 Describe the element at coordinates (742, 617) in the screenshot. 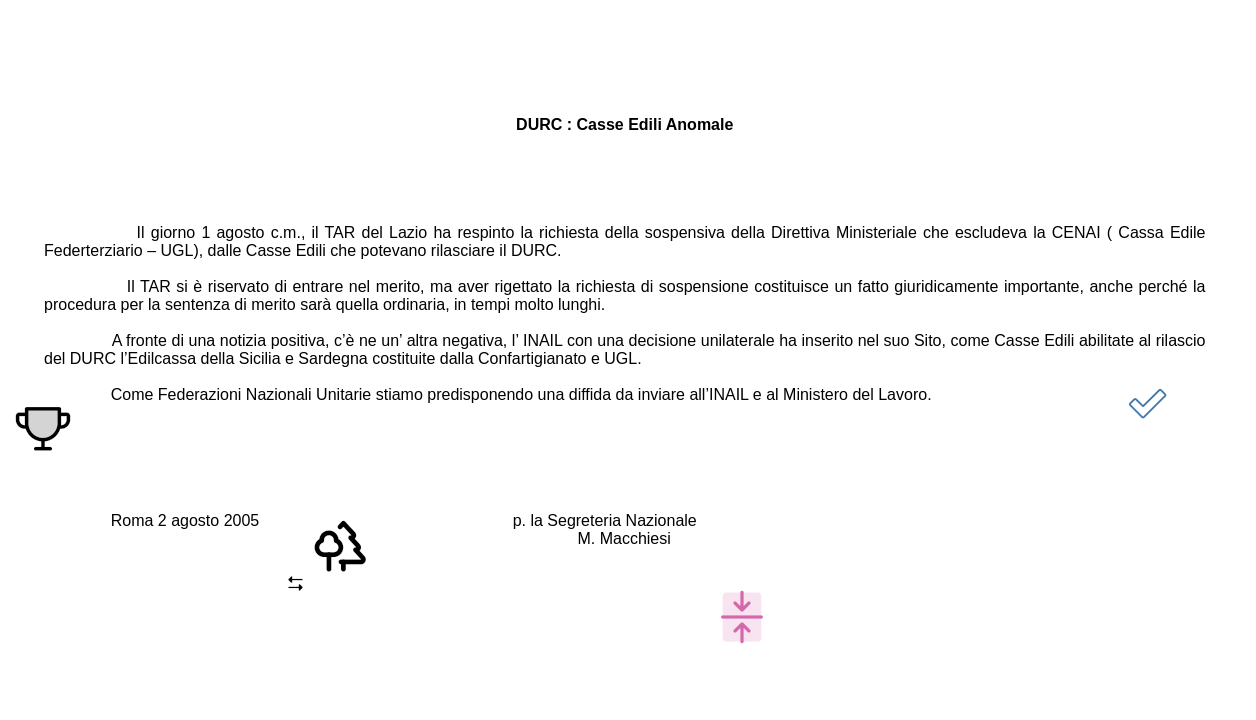

I see `collapse content vertically` at that location.